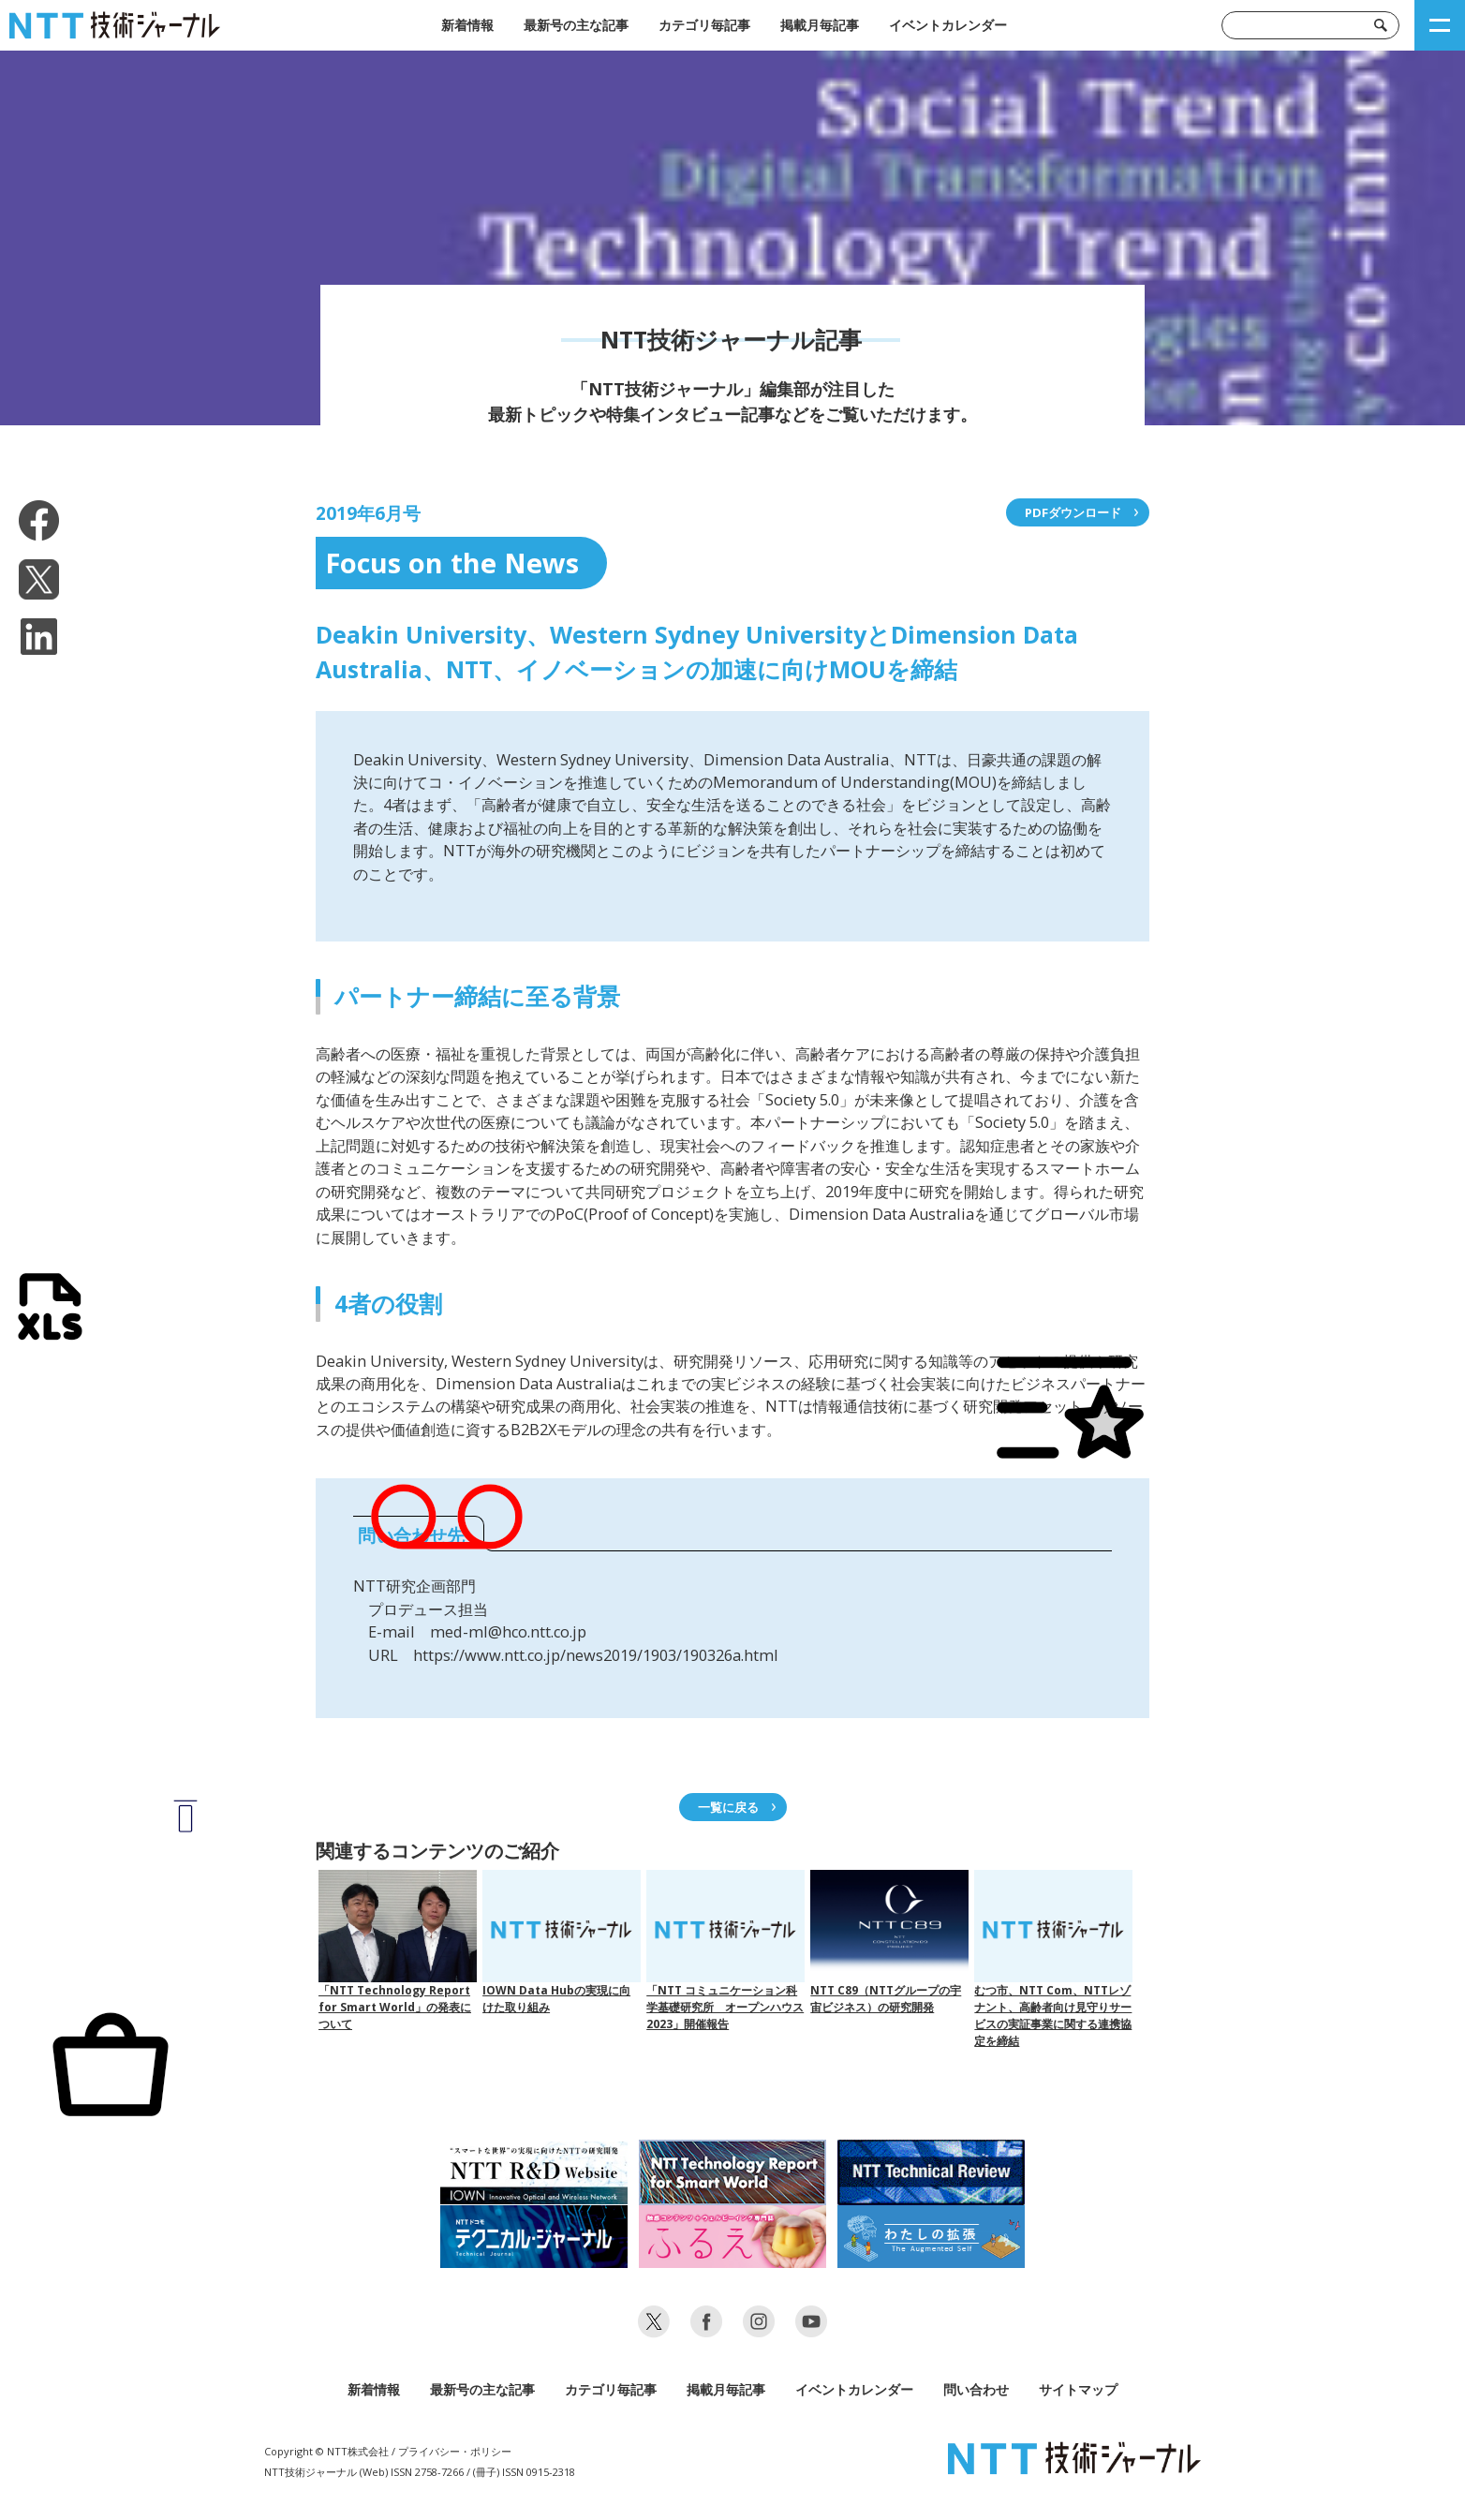 The image size is (1465, 2520). I want to click on view your favorites list, so click(1064, 1407).